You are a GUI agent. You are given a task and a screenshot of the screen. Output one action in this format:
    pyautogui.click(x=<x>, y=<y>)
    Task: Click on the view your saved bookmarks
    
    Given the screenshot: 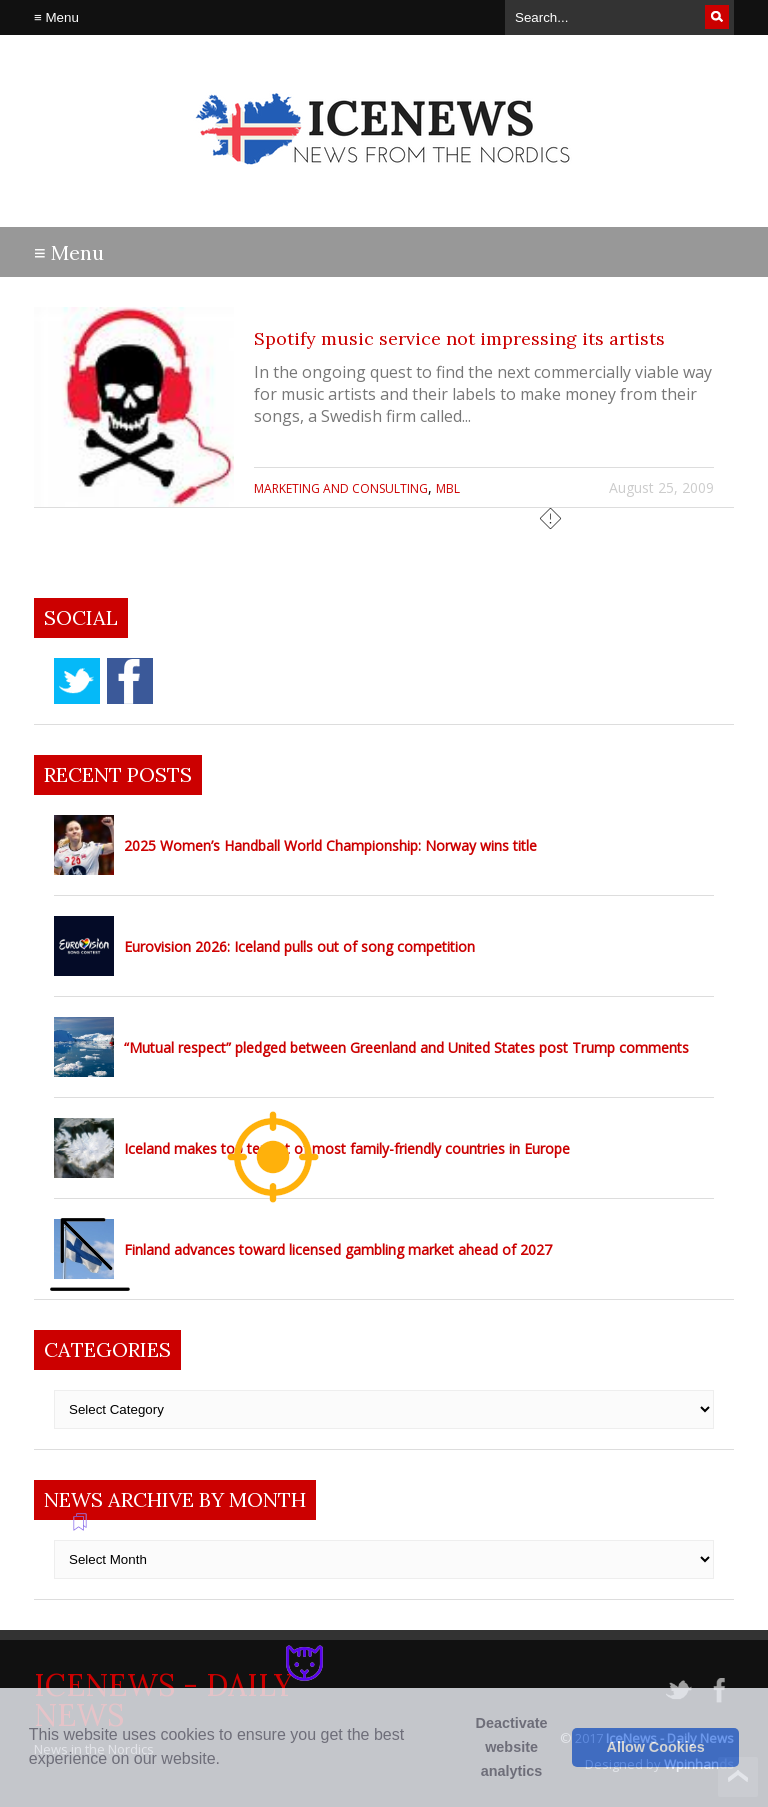 What is the action you would take?
    pyautogui.click(x=80, y=1522)
    